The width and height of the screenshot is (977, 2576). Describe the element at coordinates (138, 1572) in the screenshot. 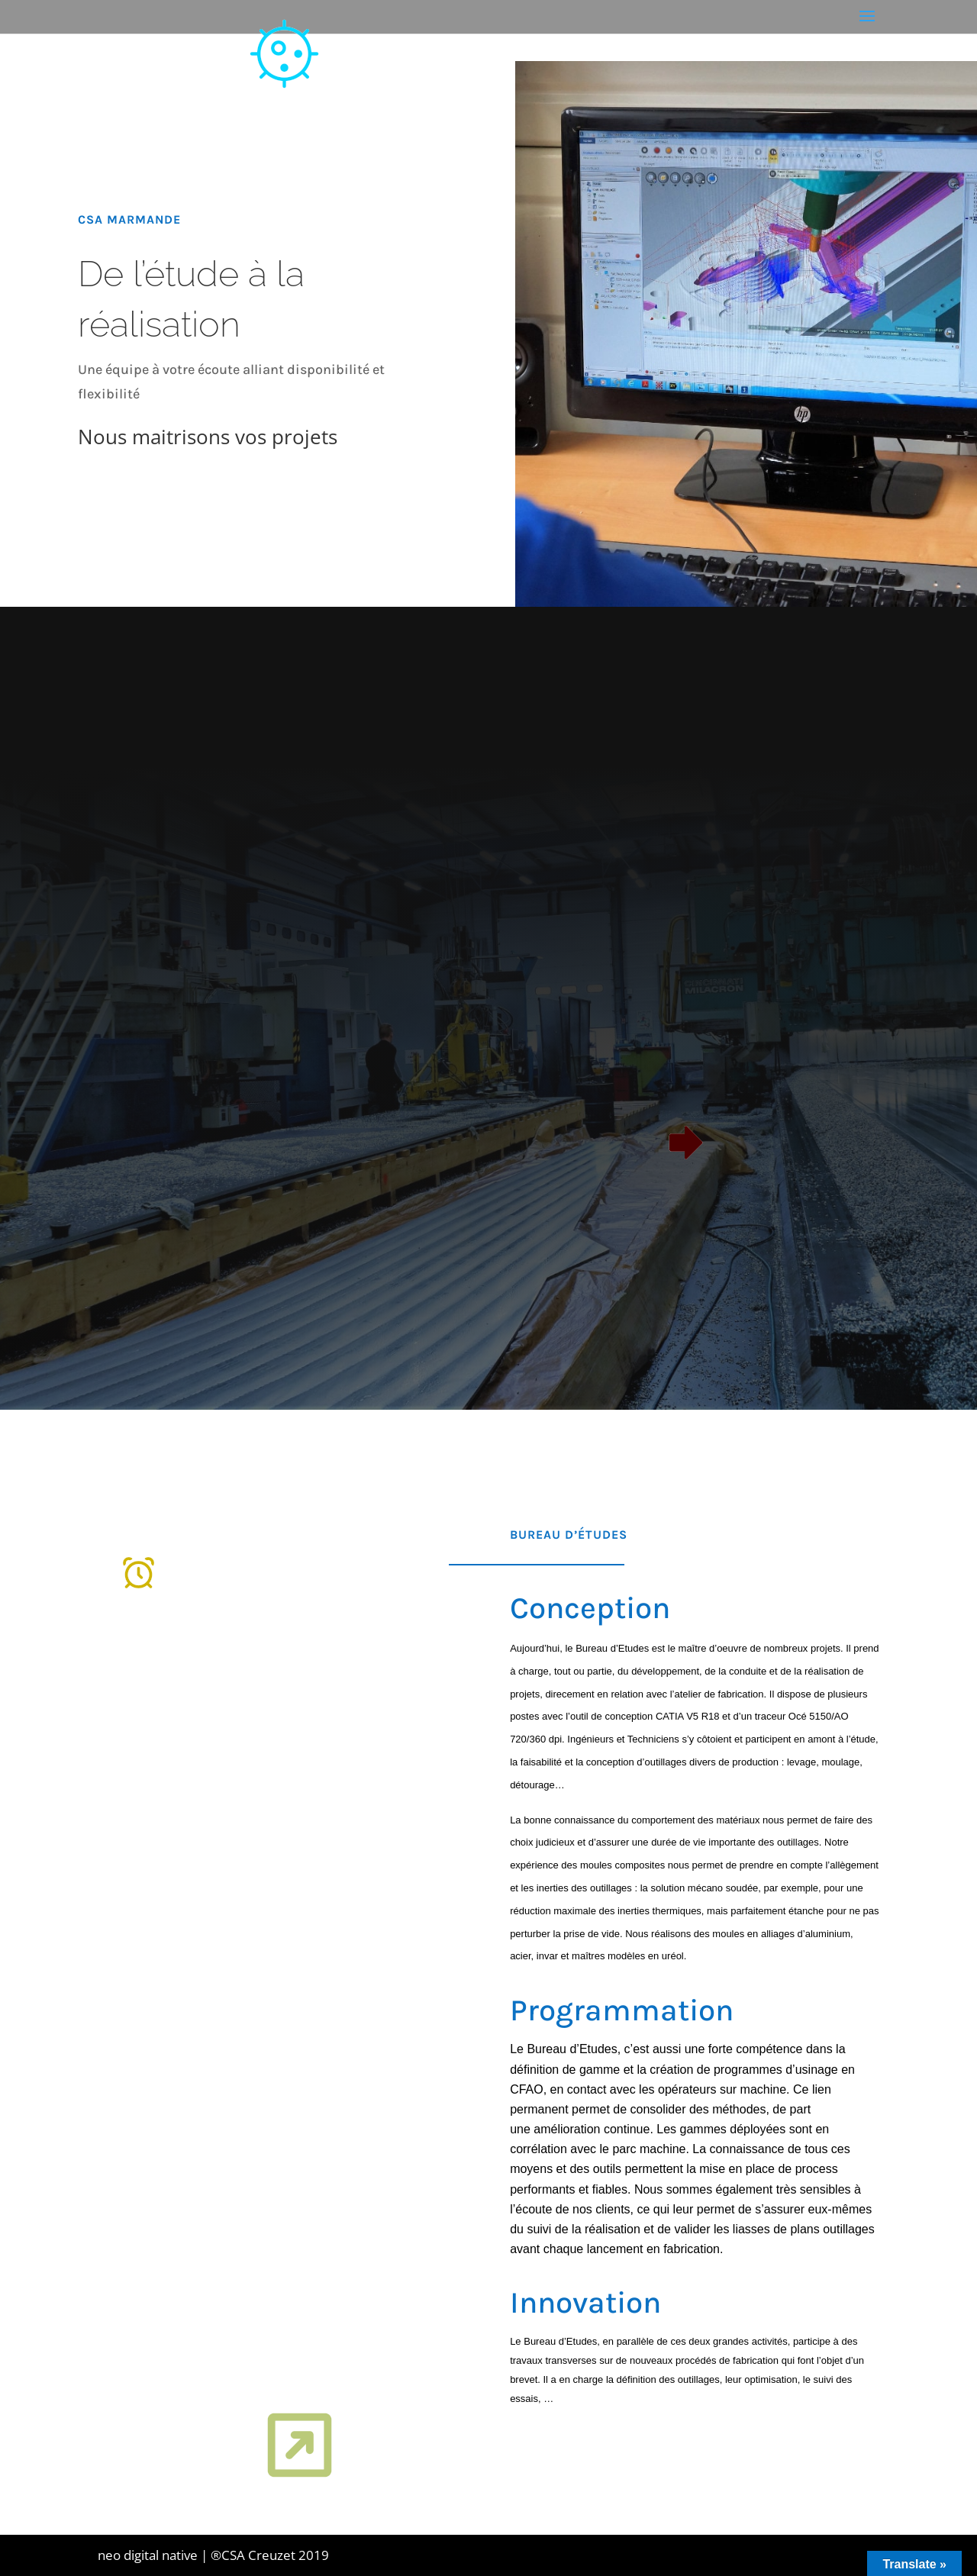

I see `set or manage alarms` at that location.